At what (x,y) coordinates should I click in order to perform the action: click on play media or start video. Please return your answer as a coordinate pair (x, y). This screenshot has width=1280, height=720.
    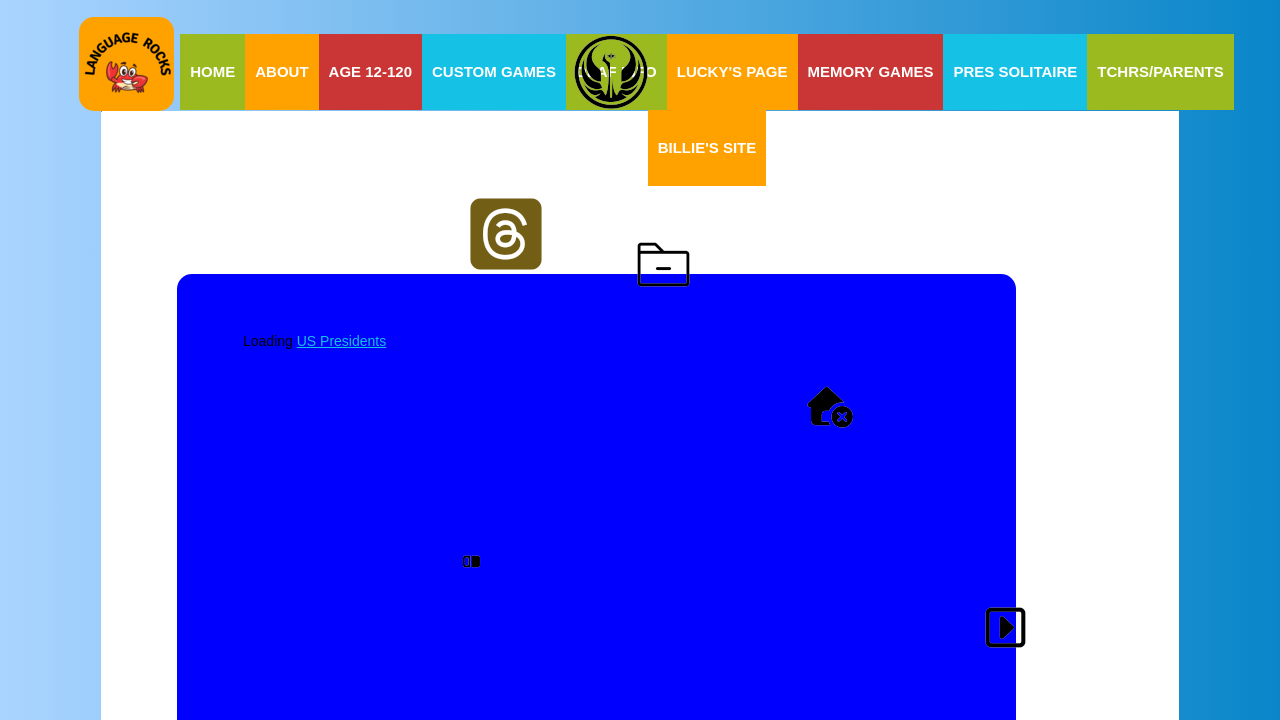
    Looking at the image, I should click on (1005, 627).